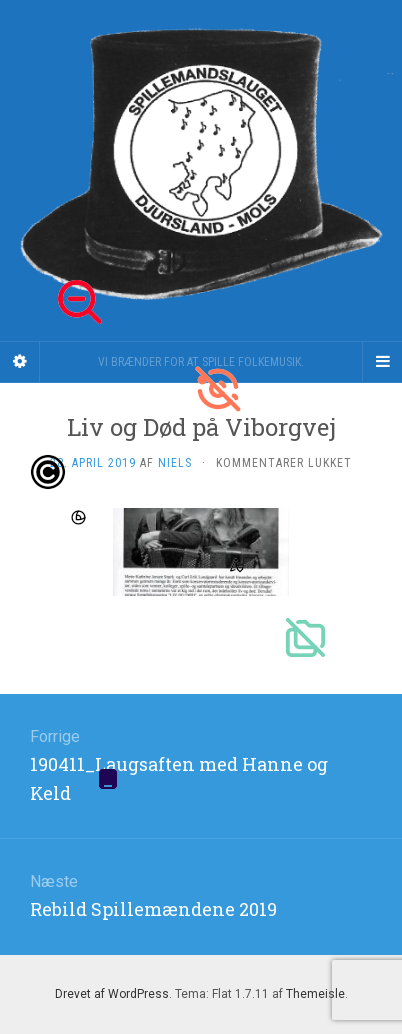 Image resolution: width=402 pixels, height=1034 pixels. Describe the element at coordinates (48, 472) in the screenshot. I see `indicates copyrighted content` at that location.